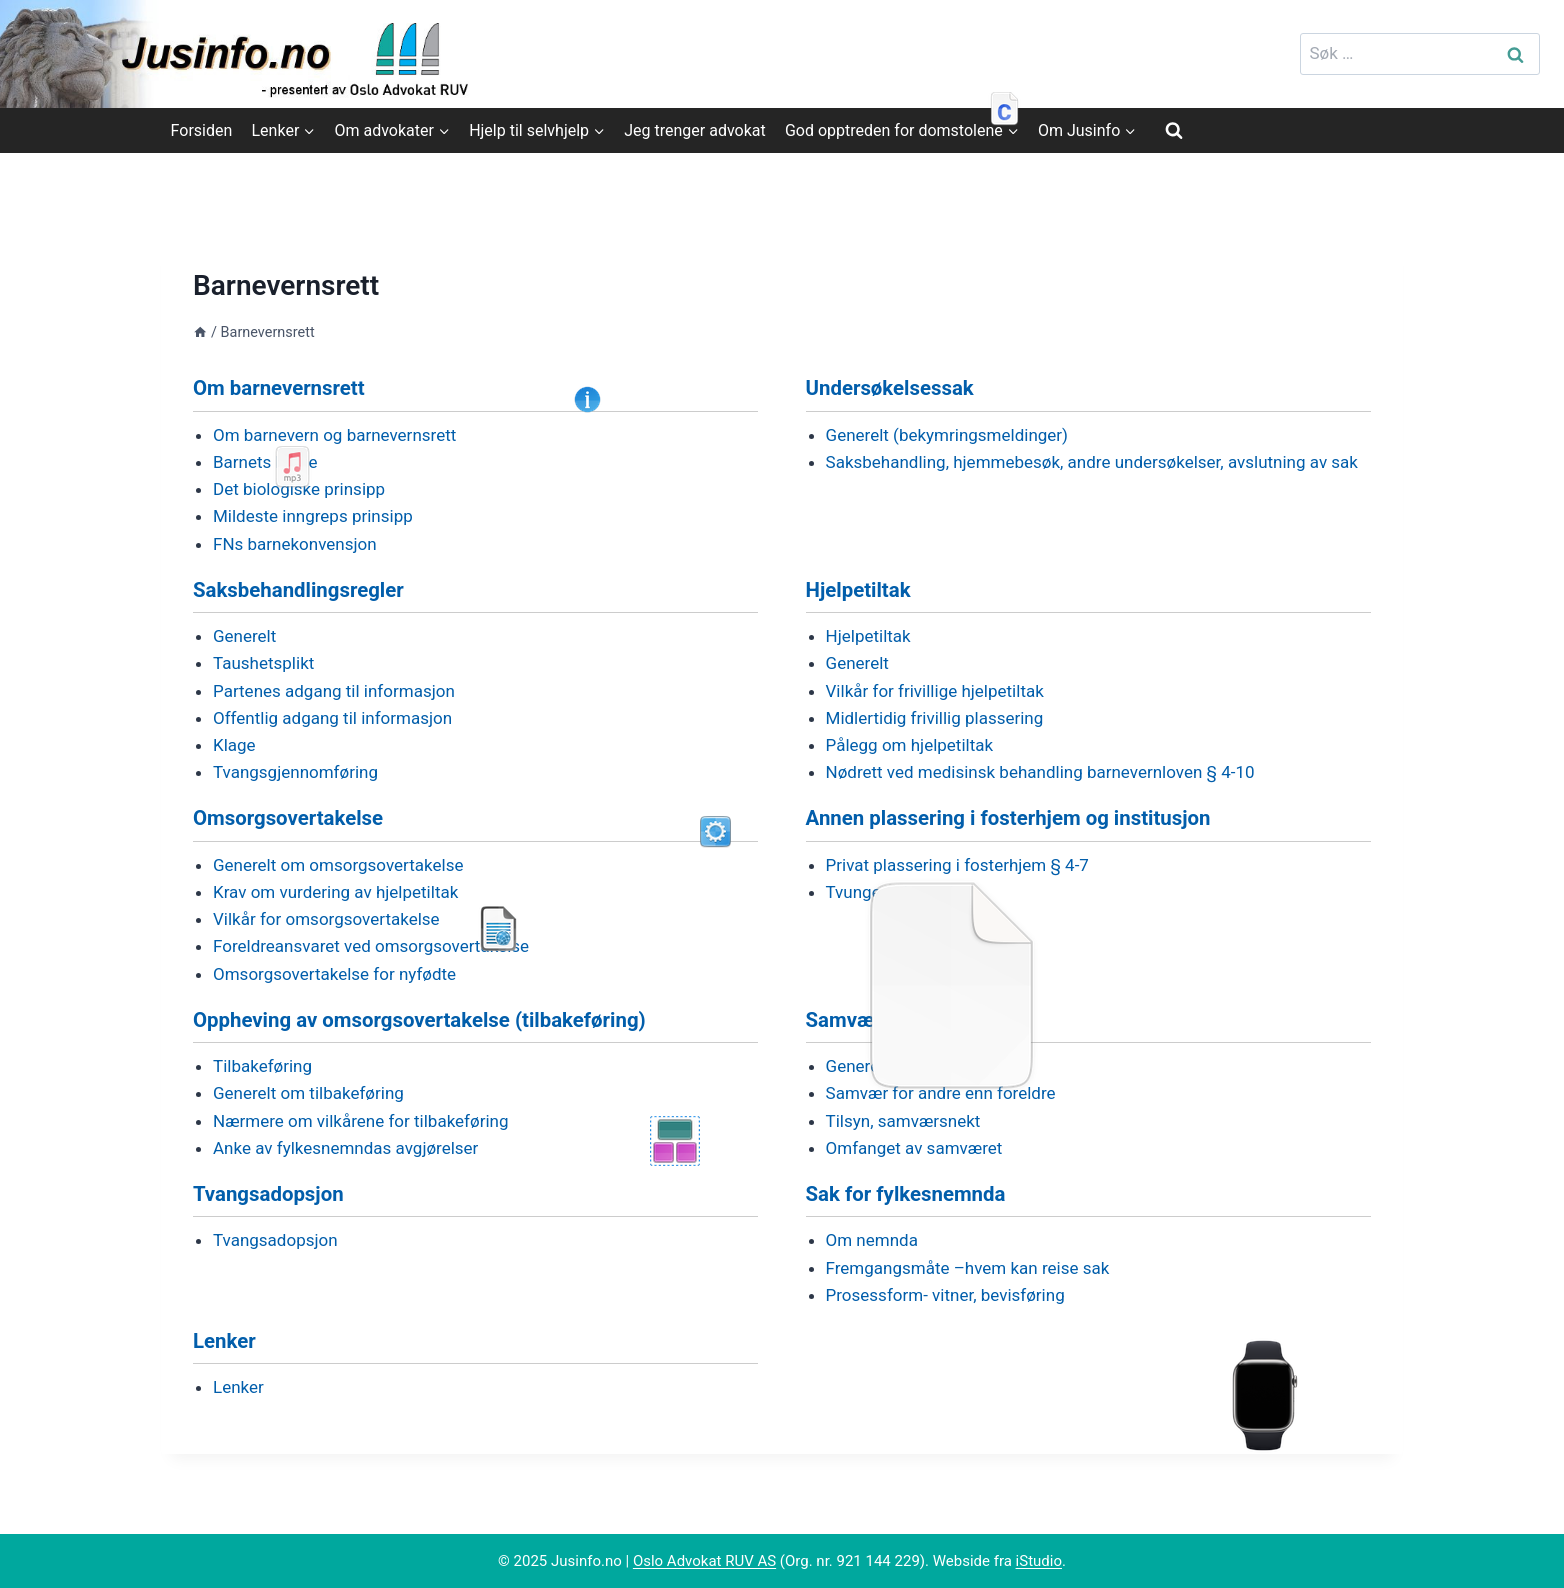 The height and width of the screenshot is (1588, 1564). I want to click on windows installer package file, so click(715, 831).